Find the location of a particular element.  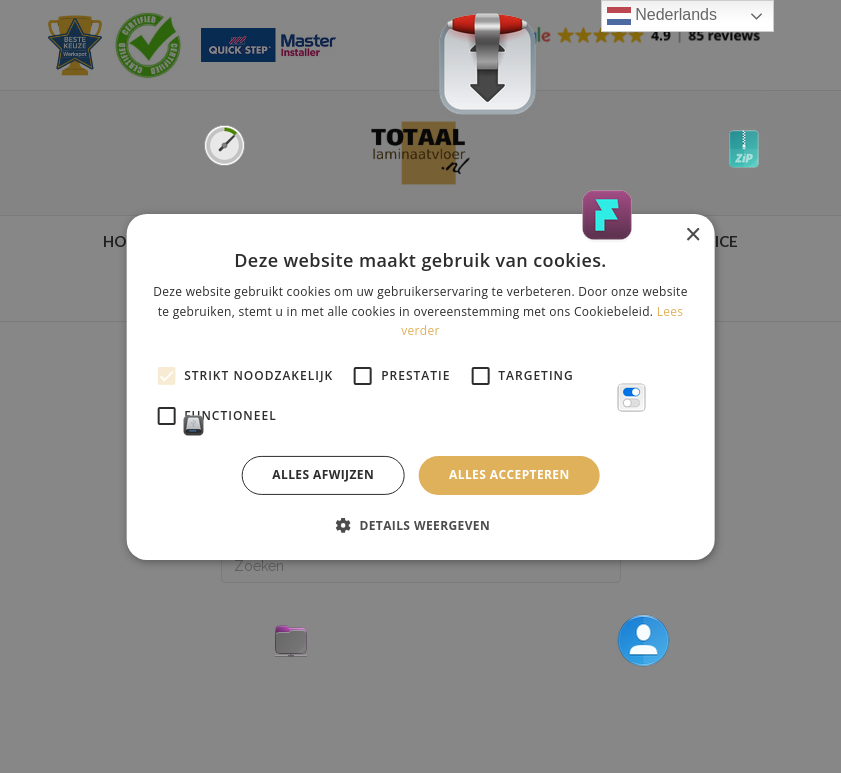

open fightcade app is located at coordinates (607, 215).